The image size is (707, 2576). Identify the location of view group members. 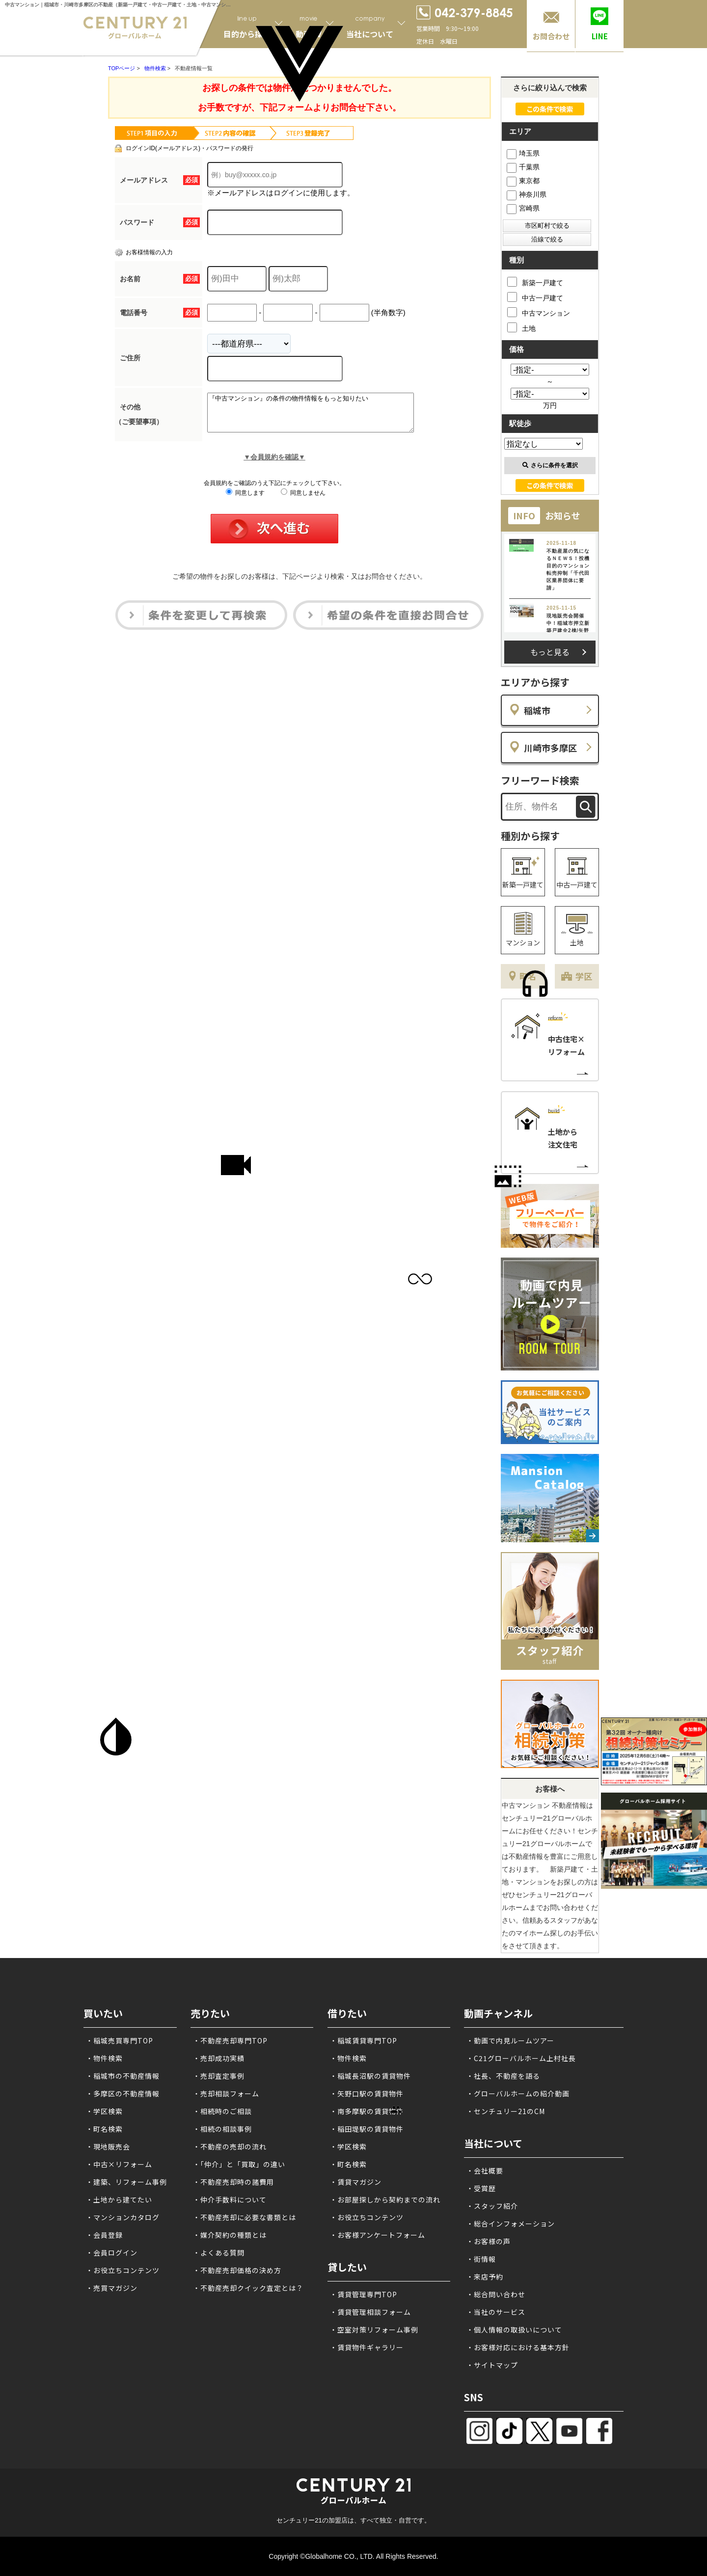
(396, 2109).